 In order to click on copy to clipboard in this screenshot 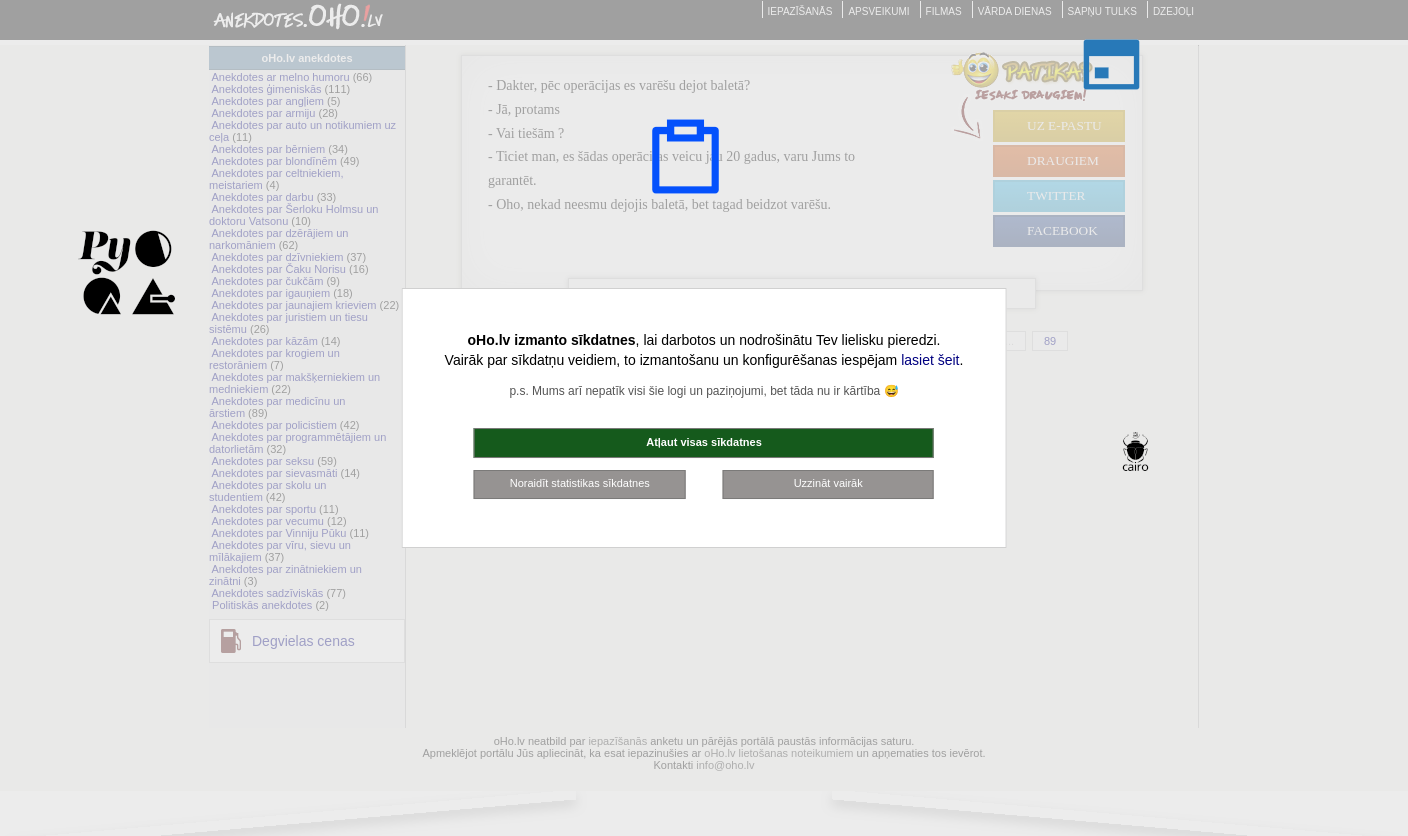, I will do `click(685, 156)`.